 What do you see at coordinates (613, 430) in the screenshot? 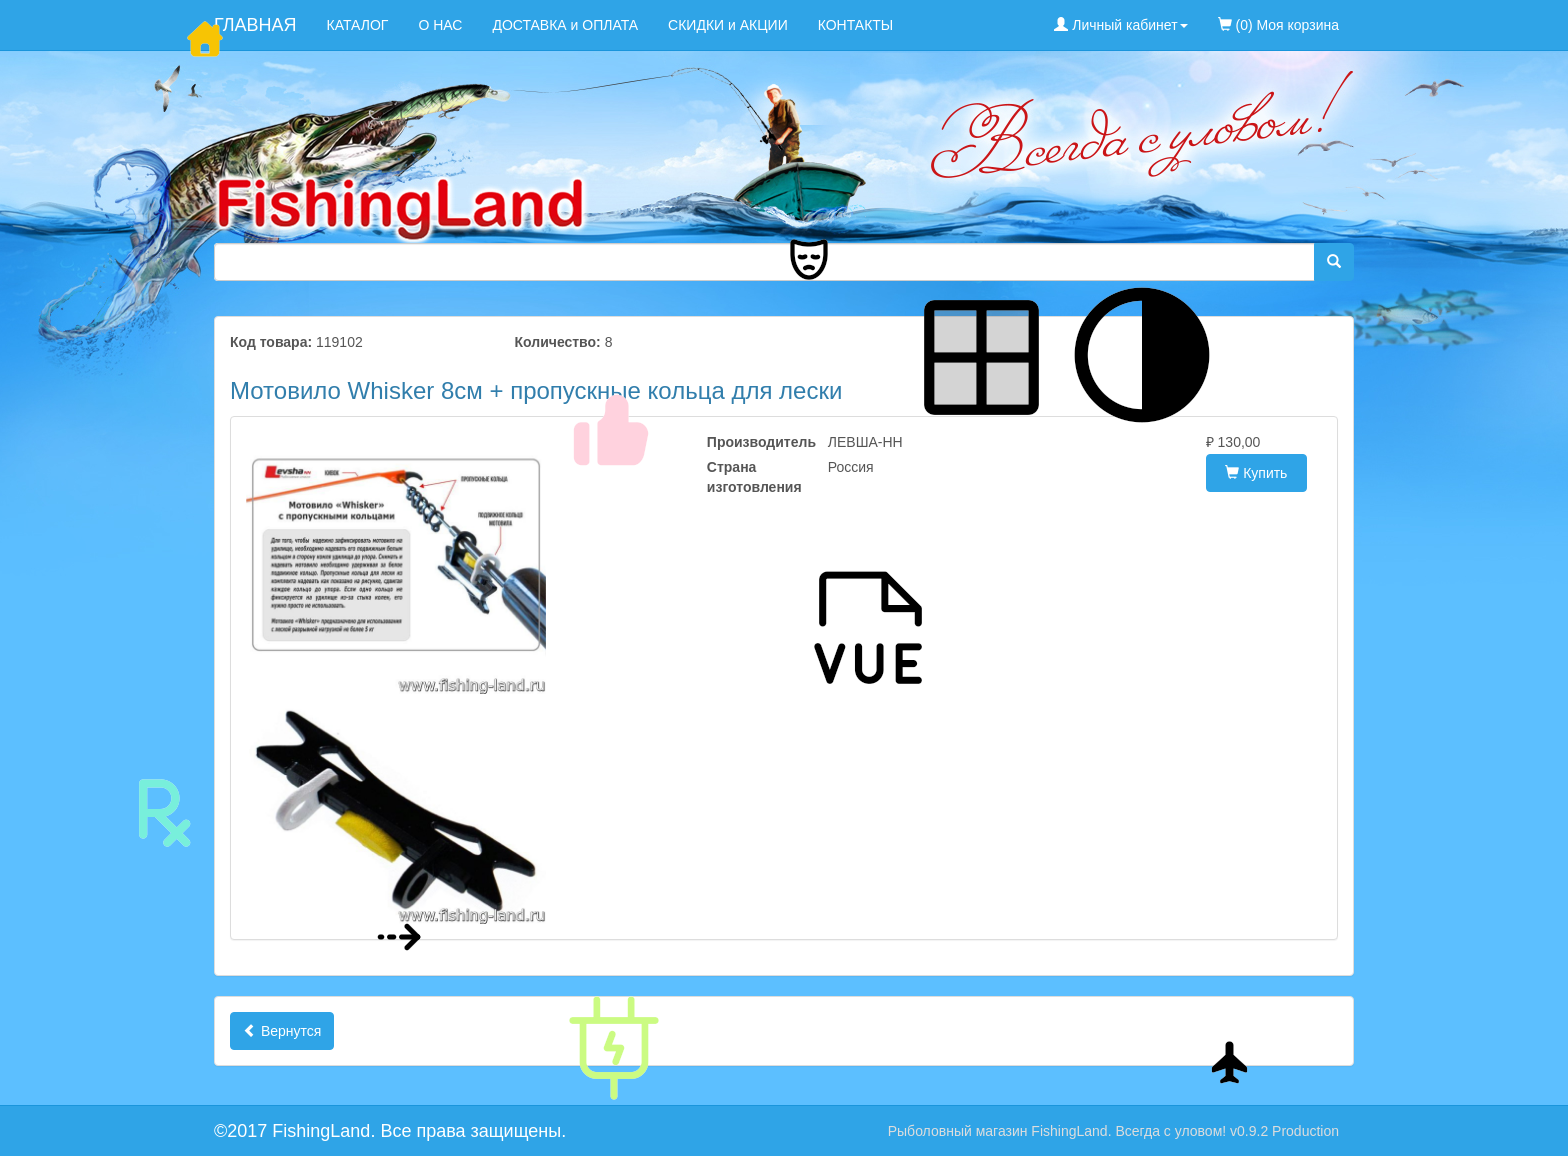
I see `like or upvote content` at bounding box center [613, 430].